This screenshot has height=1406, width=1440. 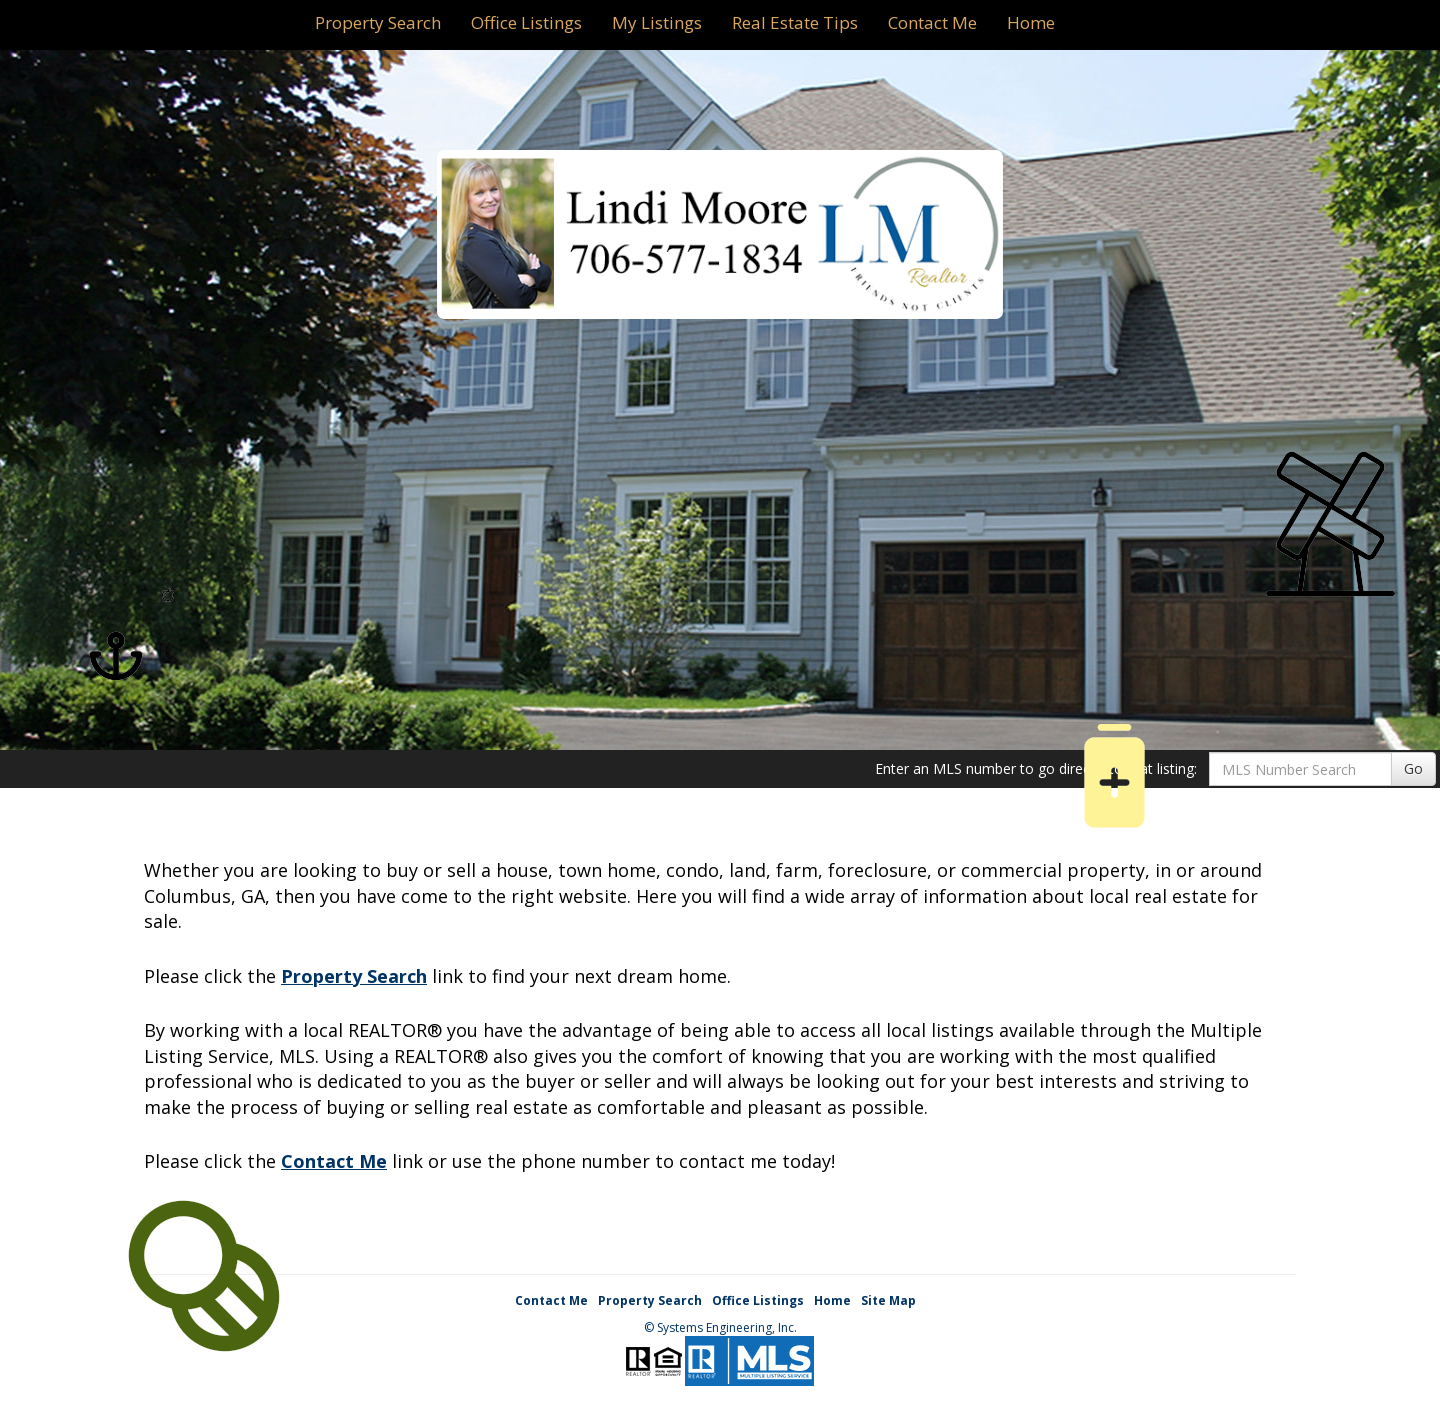 I want to click on navigate to anchor point or bookmark, so click(x=116, y=656).